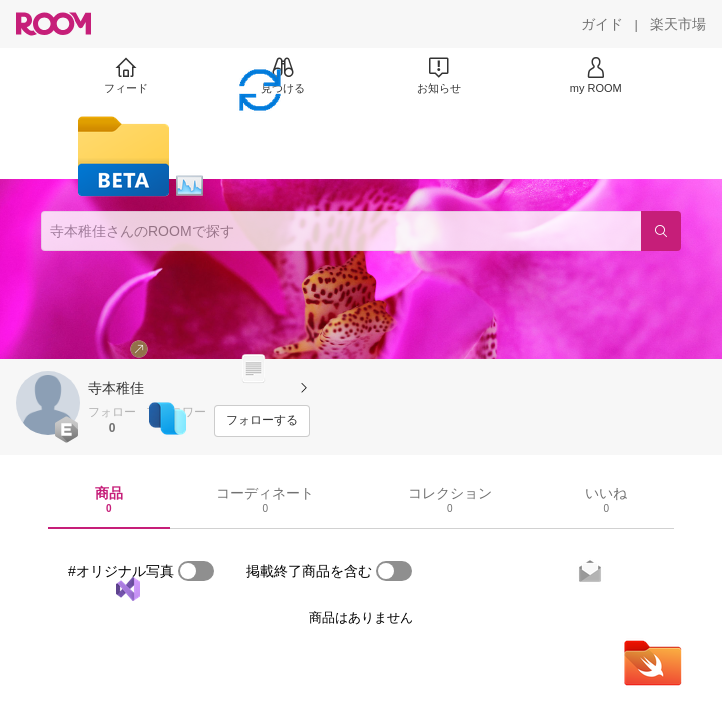  I want to click on indicates a file or folder contains documents, so click(253, 368).